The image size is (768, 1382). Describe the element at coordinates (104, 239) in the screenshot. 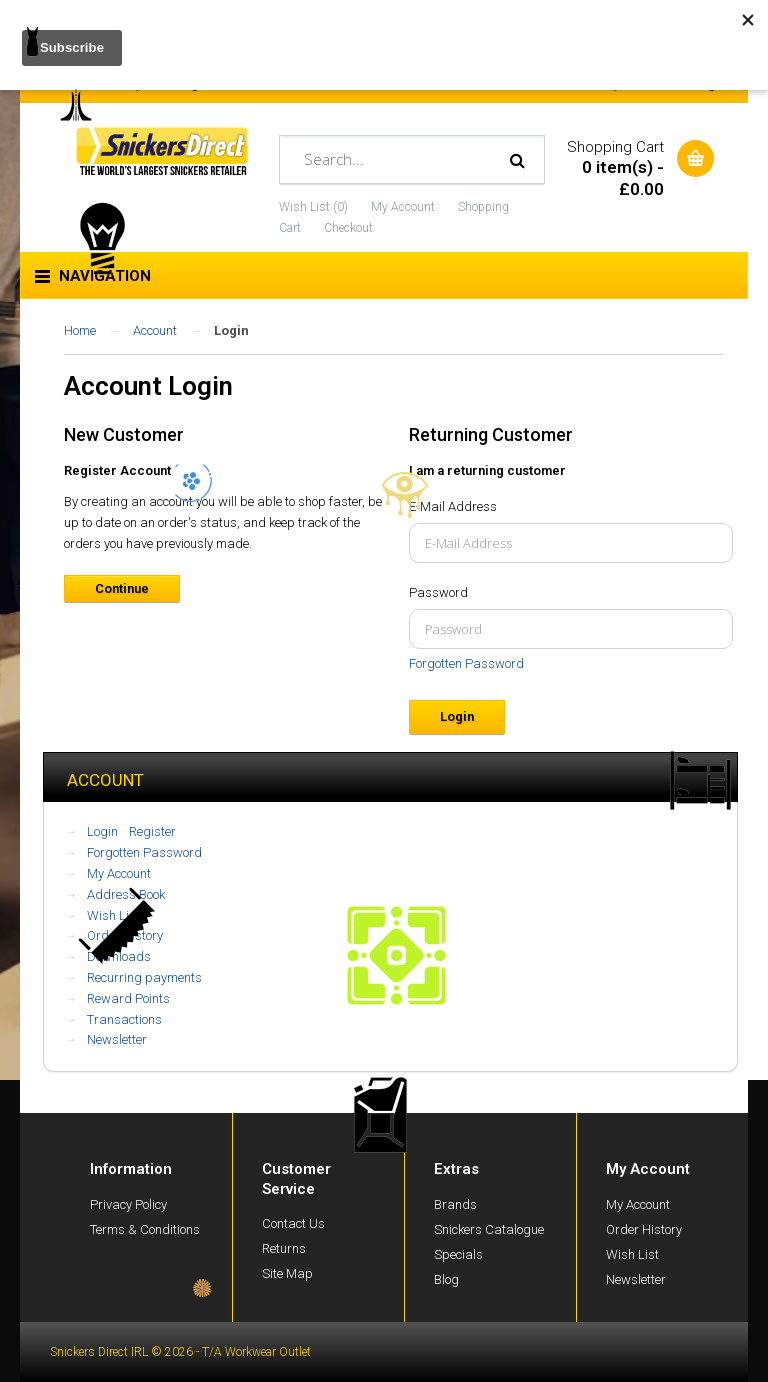

I see `access tips or hints` at that location.